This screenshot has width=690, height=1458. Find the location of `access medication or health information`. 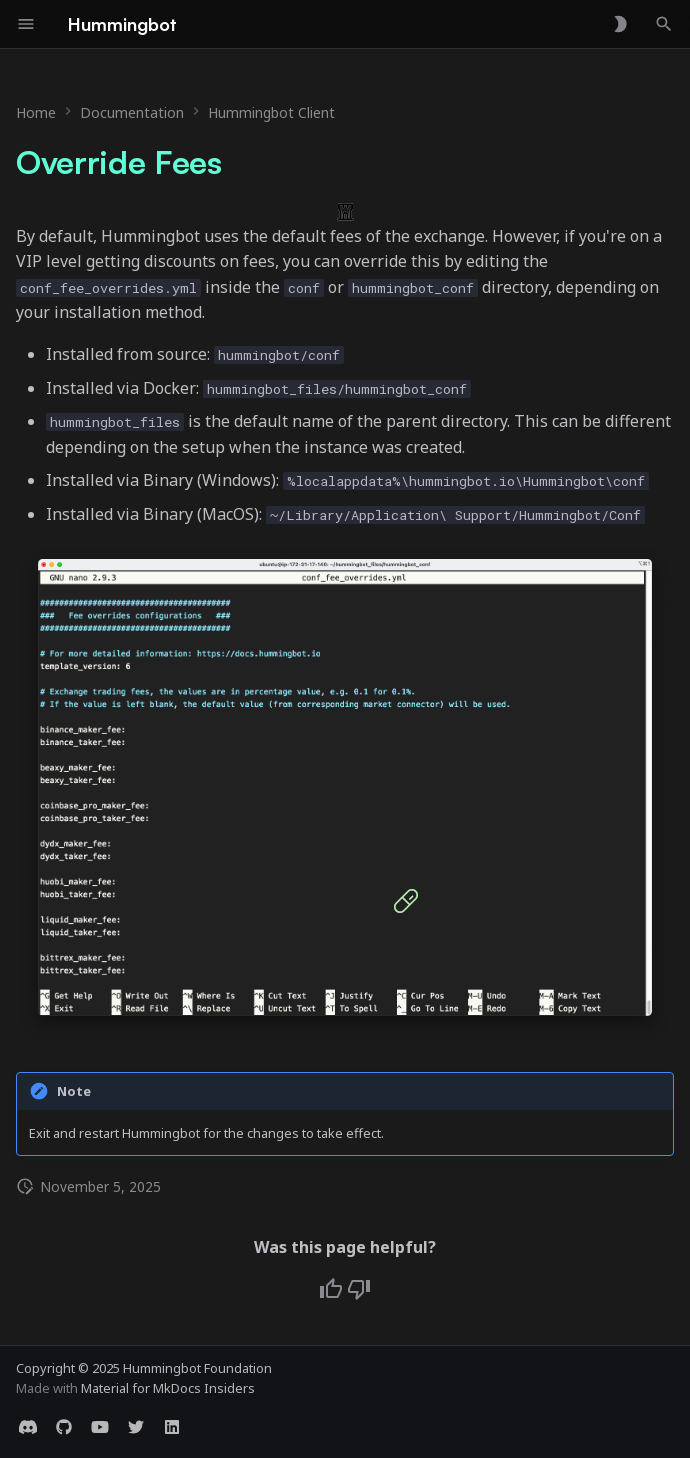

access medication or health information is located at coordinates (406, 901).